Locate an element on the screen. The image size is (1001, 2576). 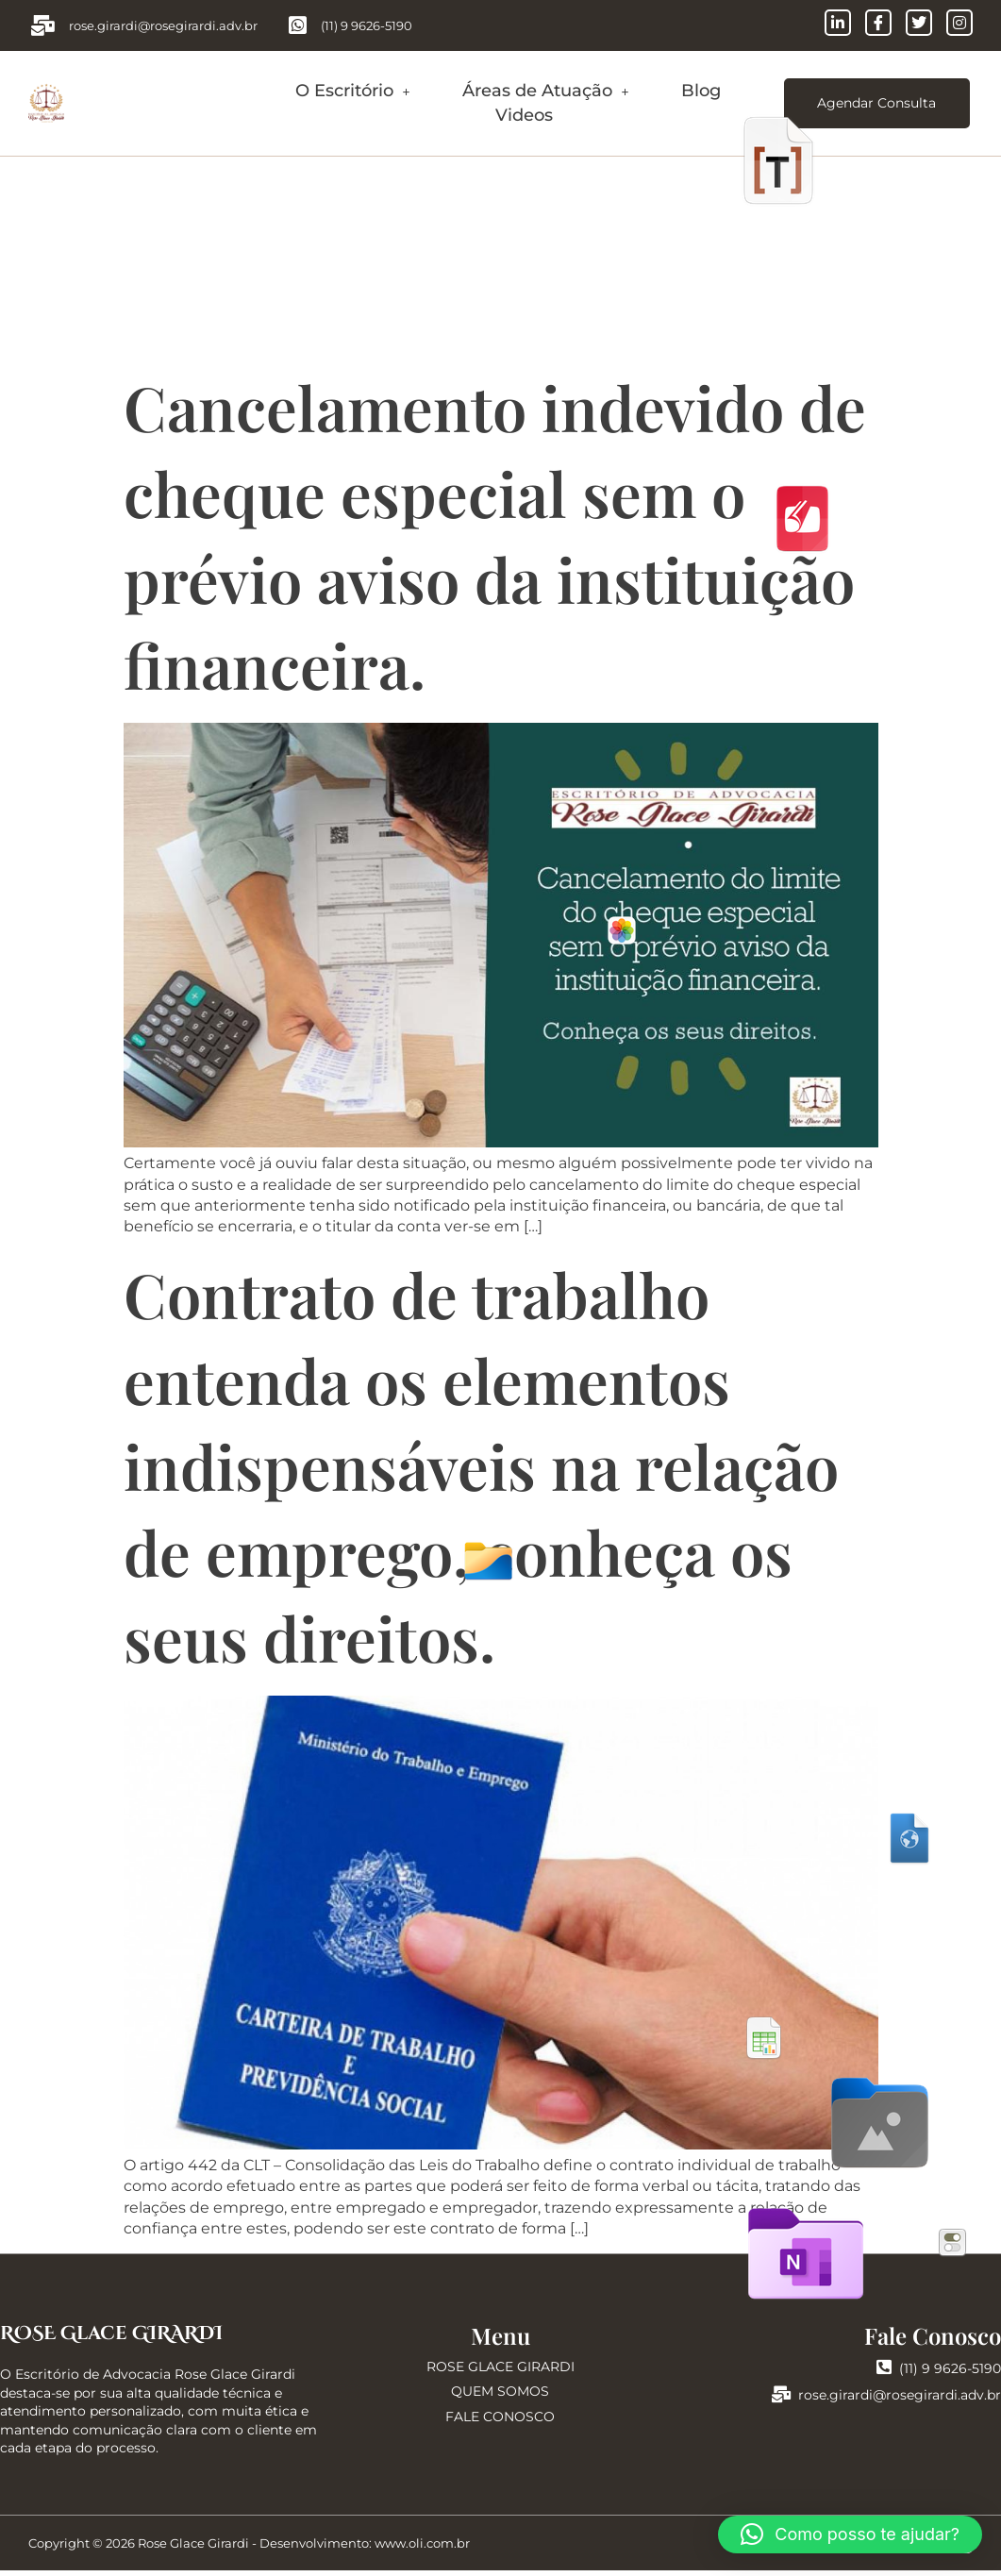
open your pictures folder is located at coordinates (879, 2122).